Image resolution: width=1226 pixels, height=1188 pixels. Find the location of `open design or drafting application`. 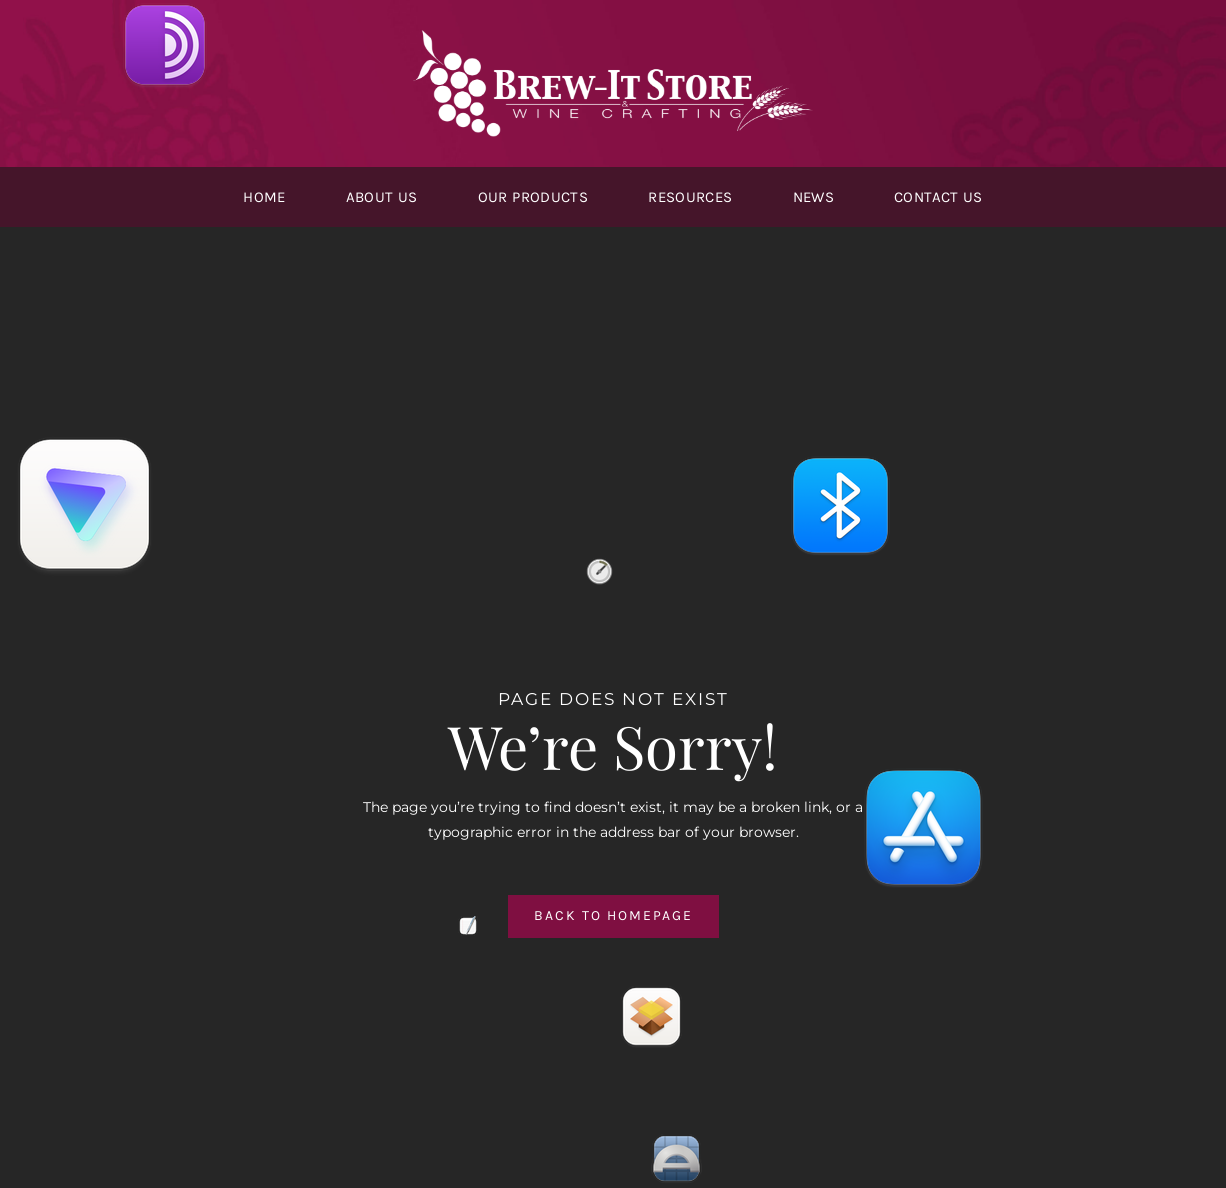

open design or drafting application is located at coordinates (676, 1158).